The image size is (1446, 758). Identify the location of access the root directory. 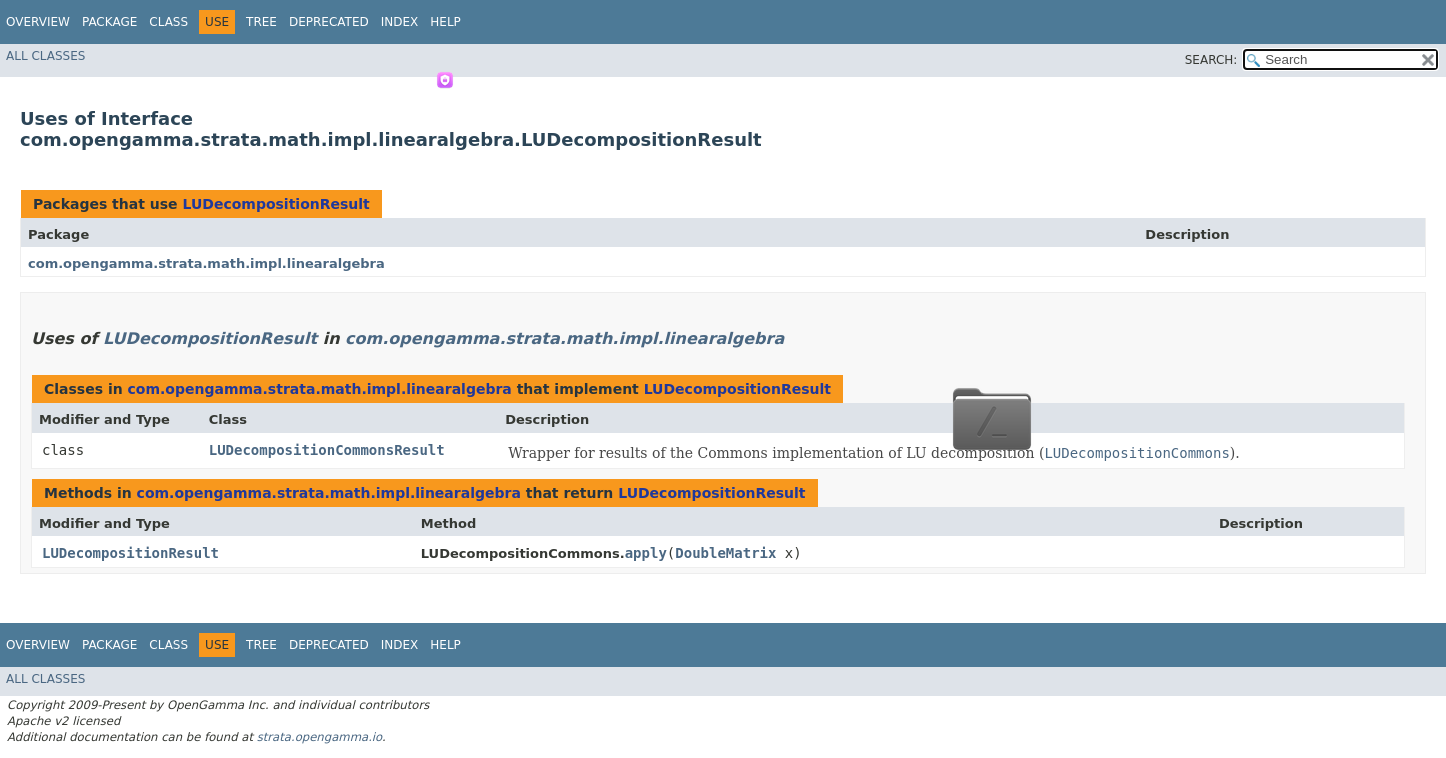
(992, 419).